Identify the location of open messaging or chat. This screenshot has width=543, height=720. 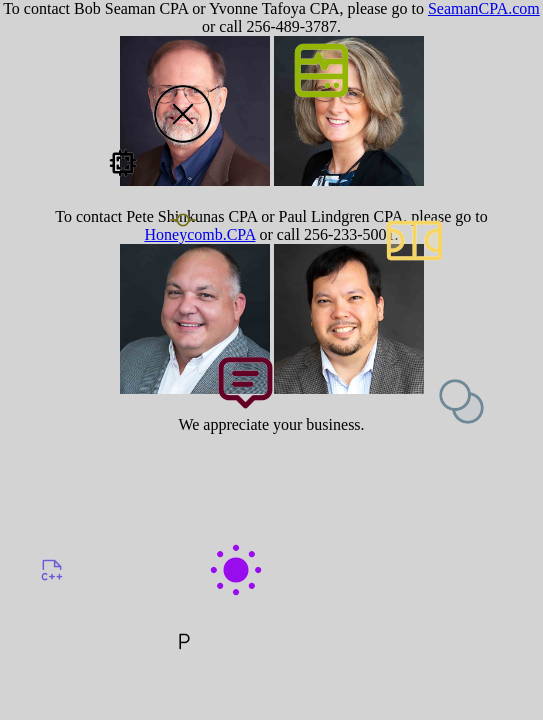
(245, 381).